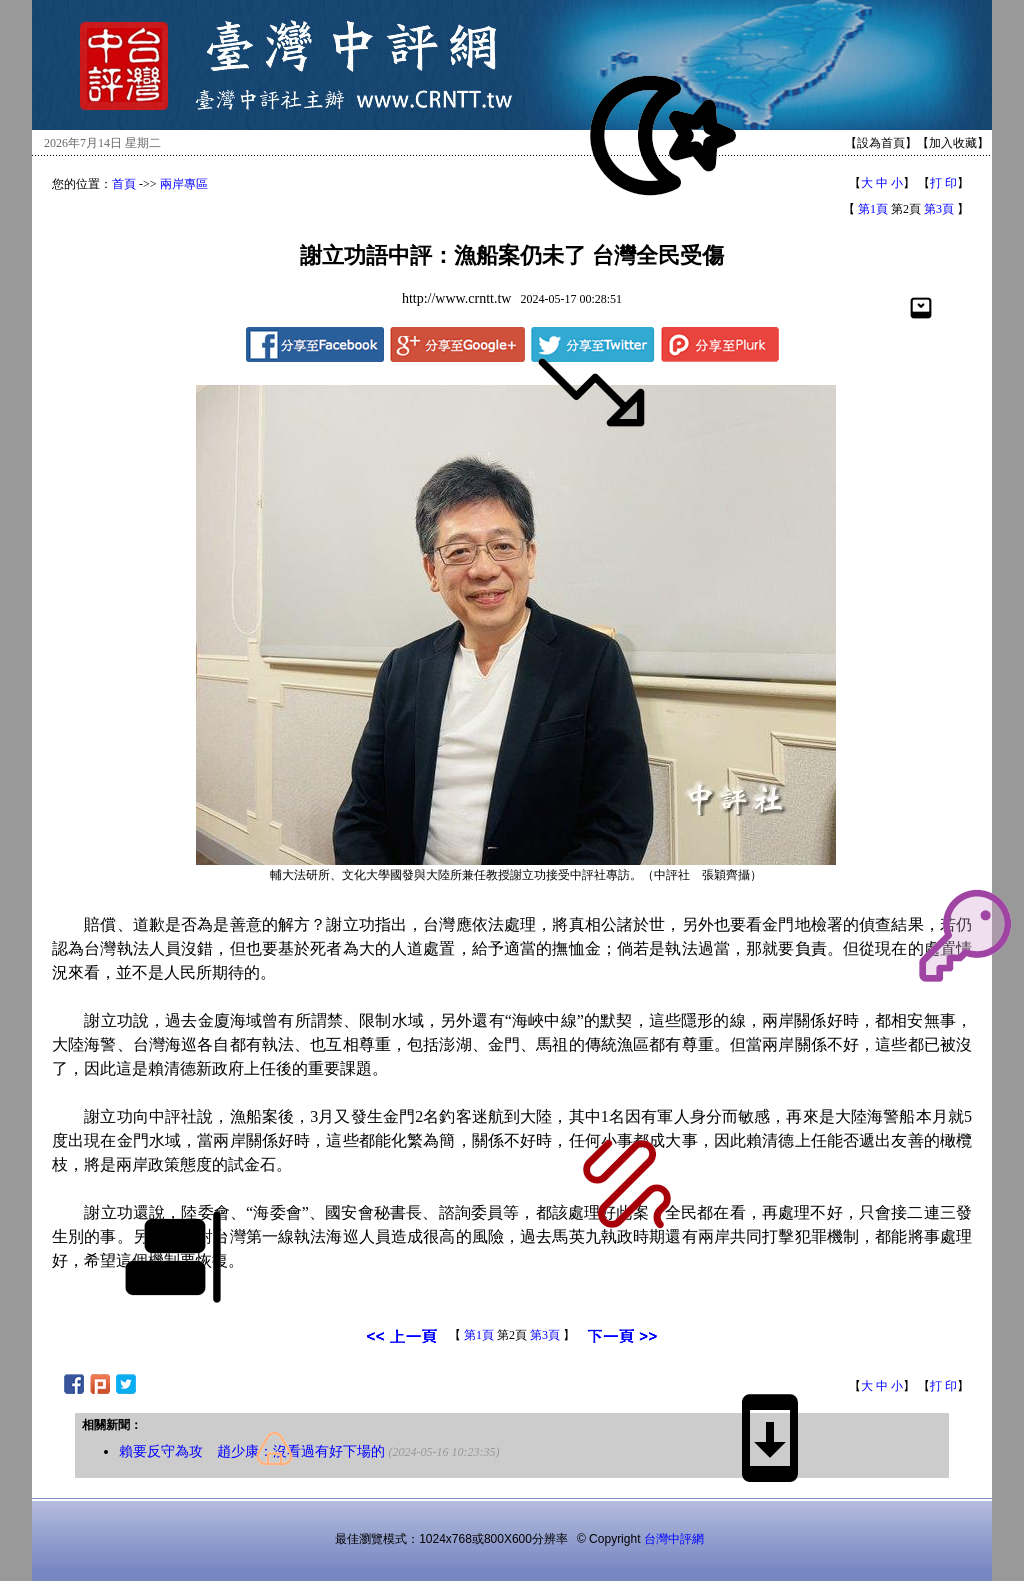 The width and height of the screenshot is (1024, 1581). I want to click on align content to the right, so click(175, 1257).